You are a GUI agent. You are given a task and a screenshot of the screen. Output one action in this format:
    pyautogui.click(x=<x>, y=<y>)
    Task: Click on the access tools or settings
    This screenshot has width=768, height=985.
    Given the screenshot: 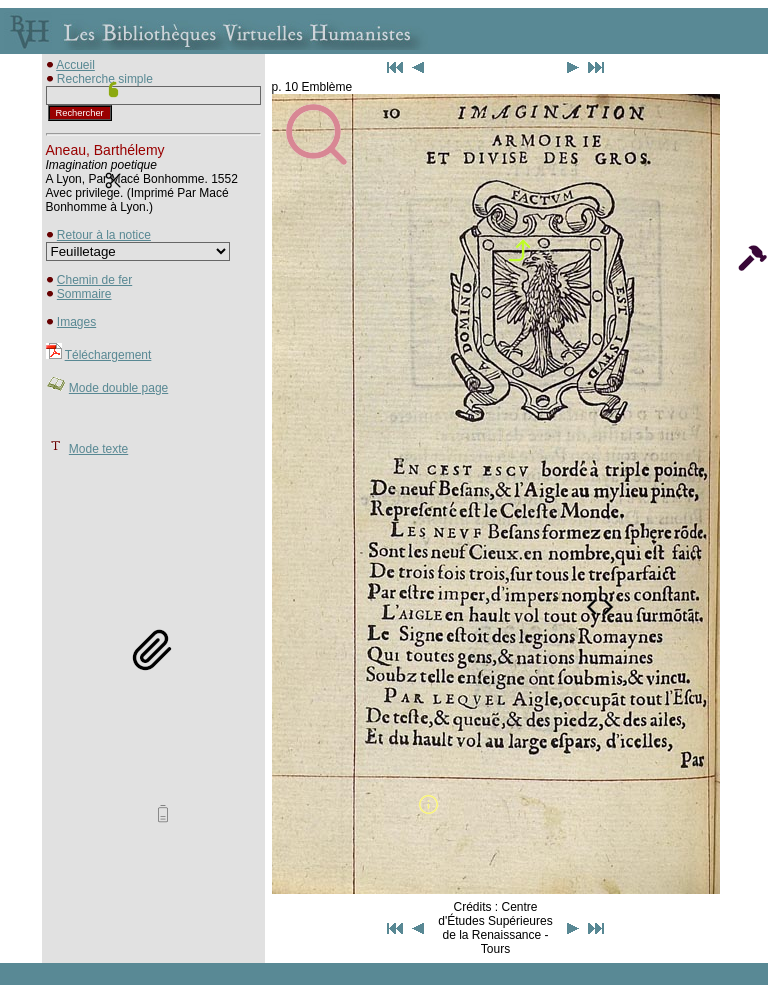 What is the action you would take?
    pyautogui.click(x=752, y=258)
    